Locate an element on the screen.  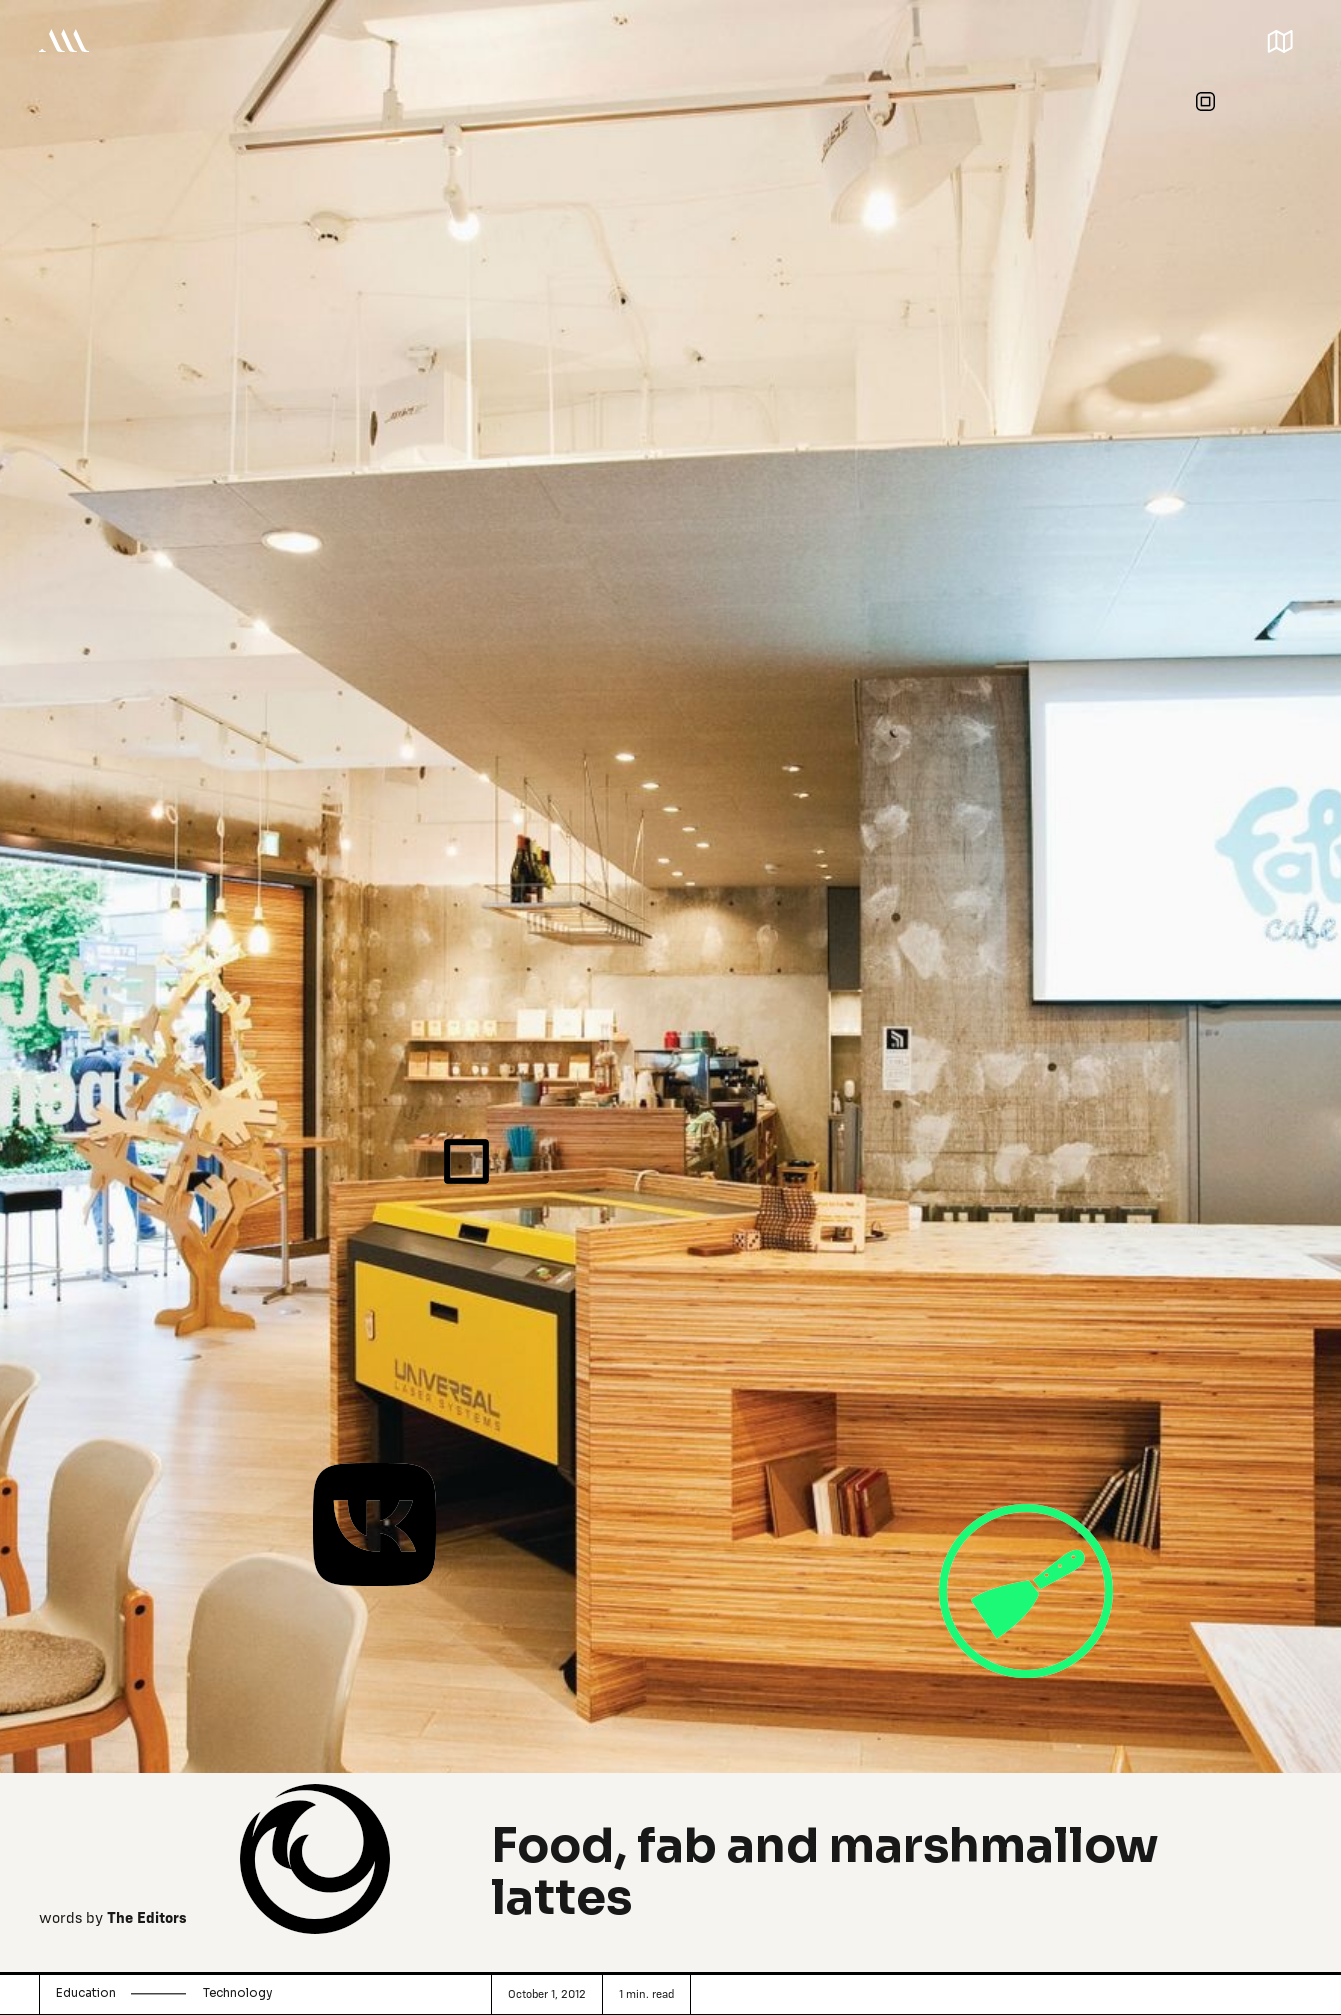
open the smoothcomp app is located at coordinates (1205, 101).